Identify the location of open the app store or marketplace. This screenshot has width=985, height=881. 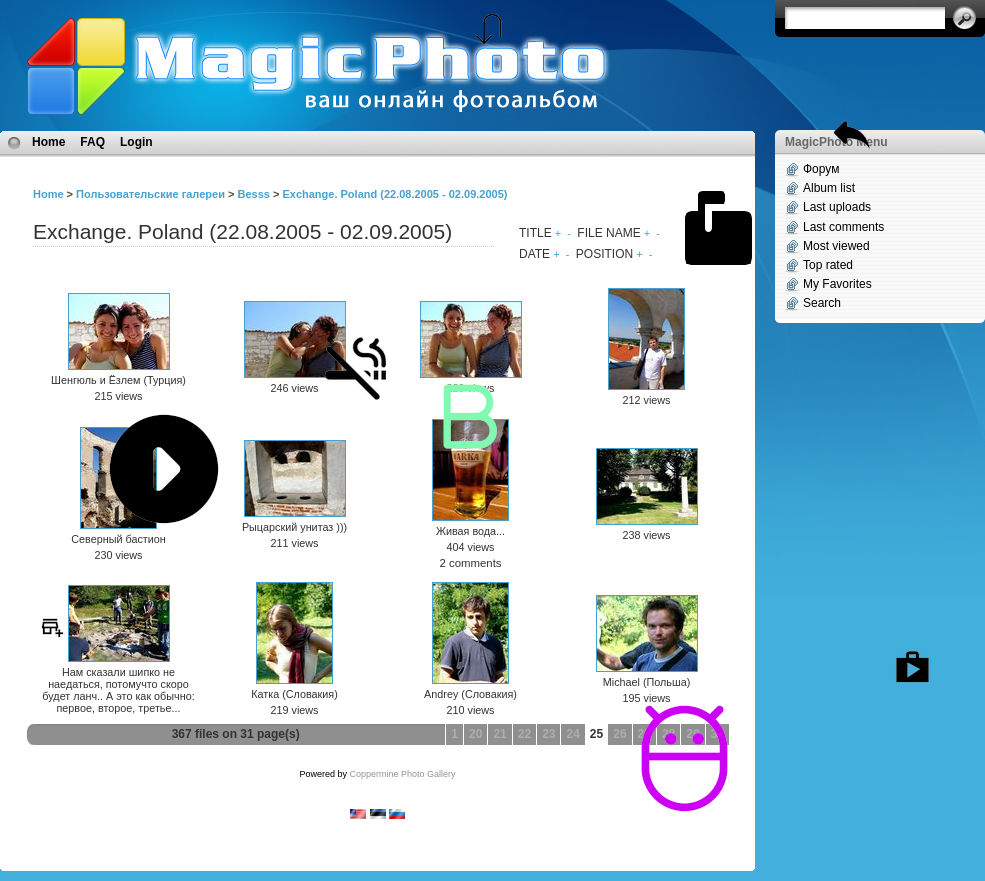
(912, 667).